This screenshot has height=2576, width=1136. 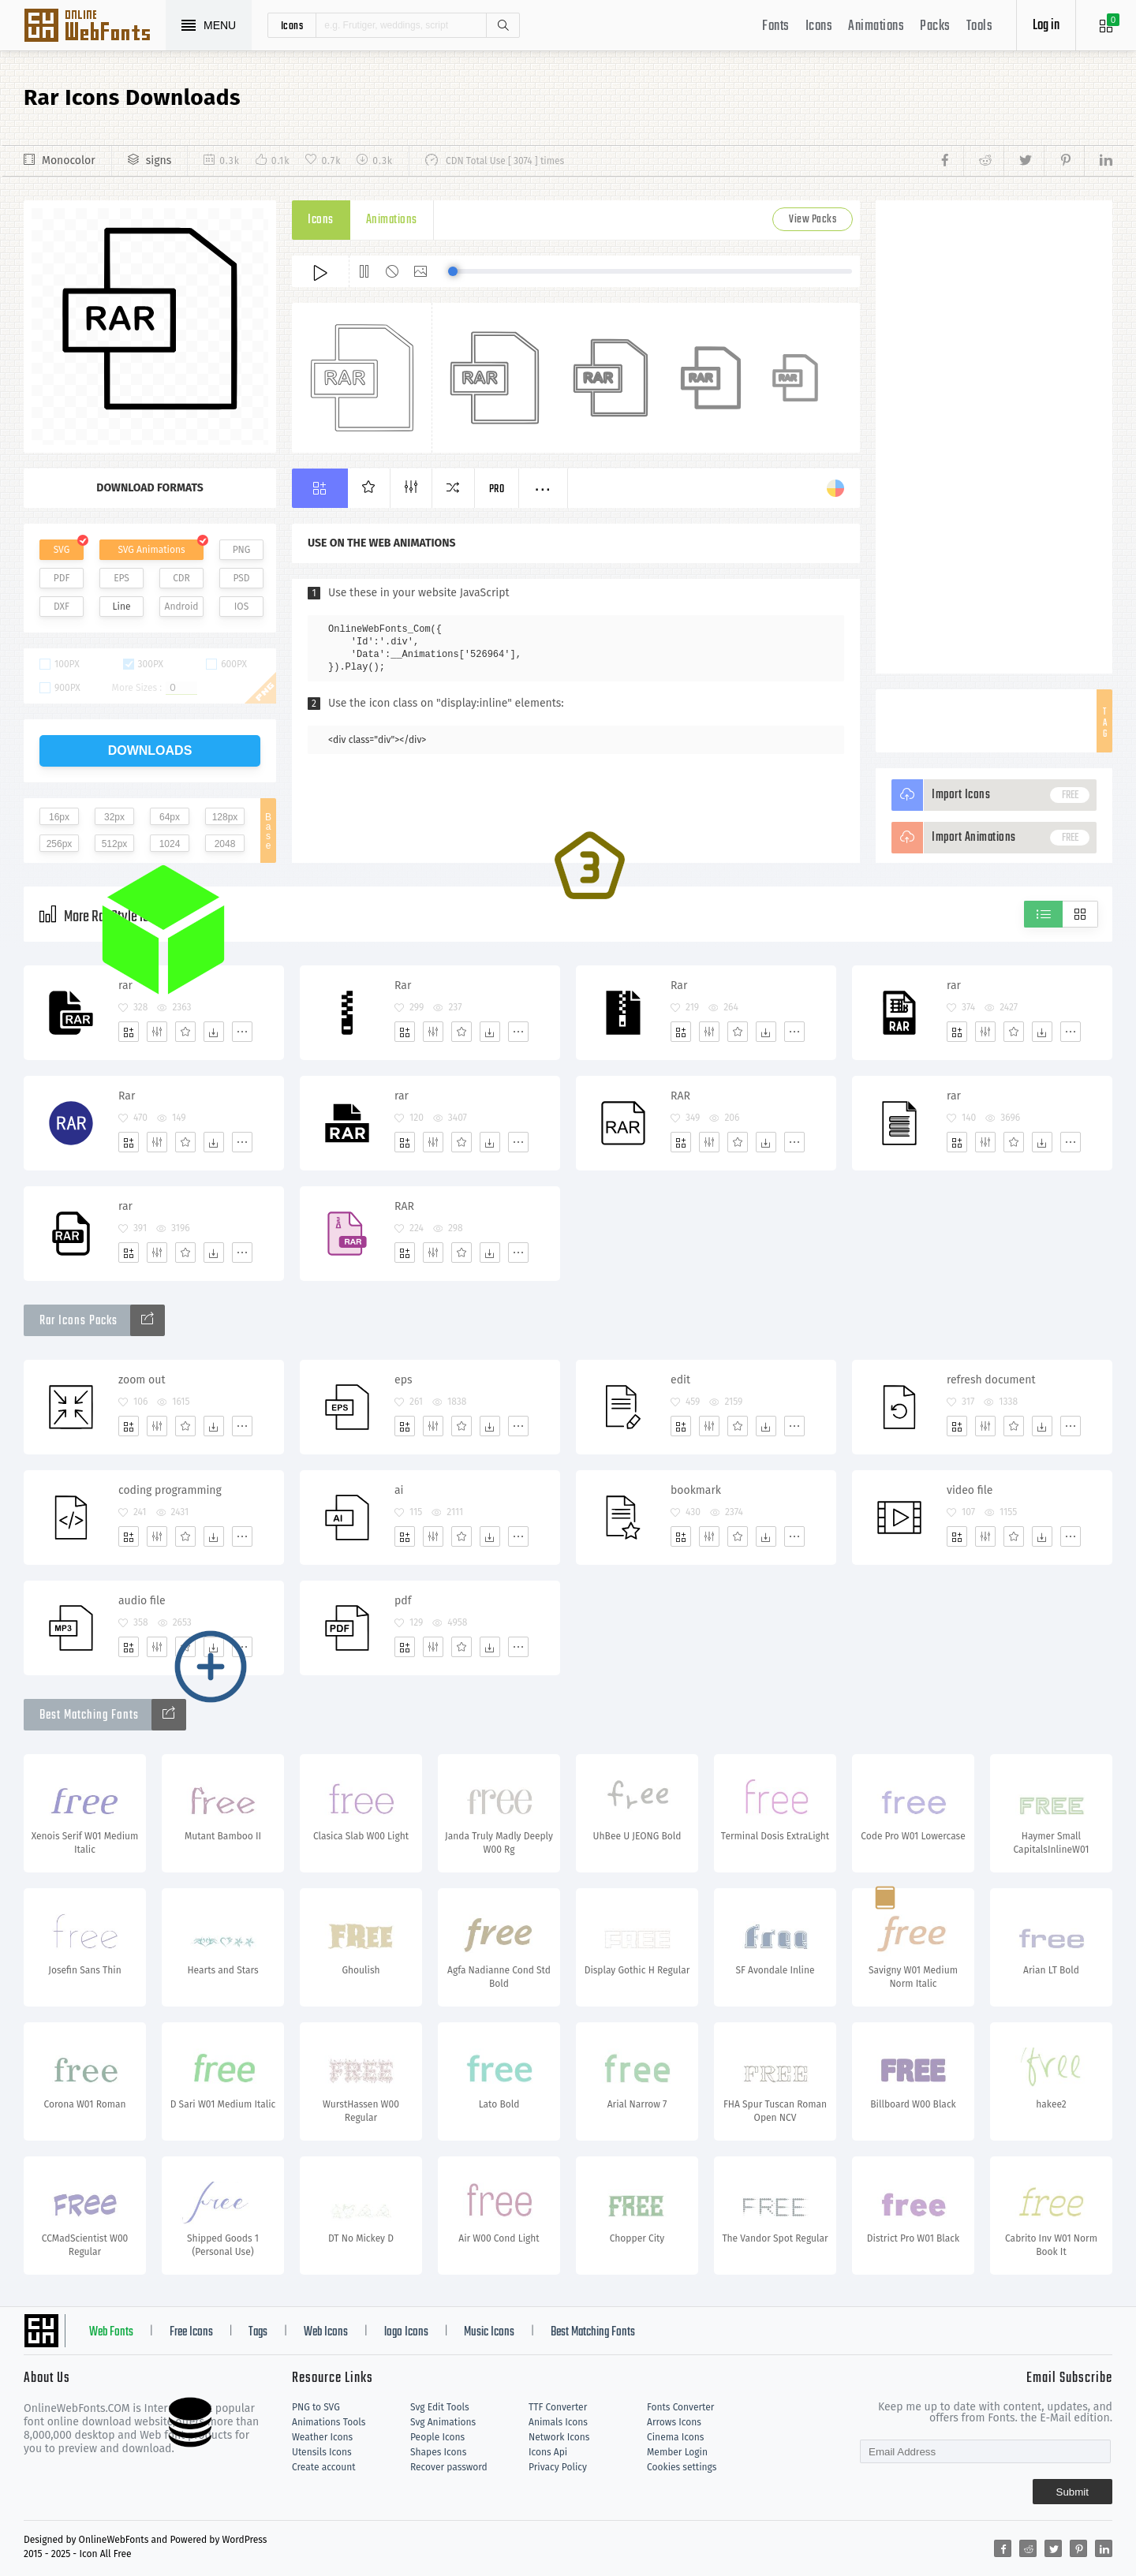 What do you see at coordinates (211, 1667) in the screenshot?
I see `add a new item` at bounding box center [211, 1667].